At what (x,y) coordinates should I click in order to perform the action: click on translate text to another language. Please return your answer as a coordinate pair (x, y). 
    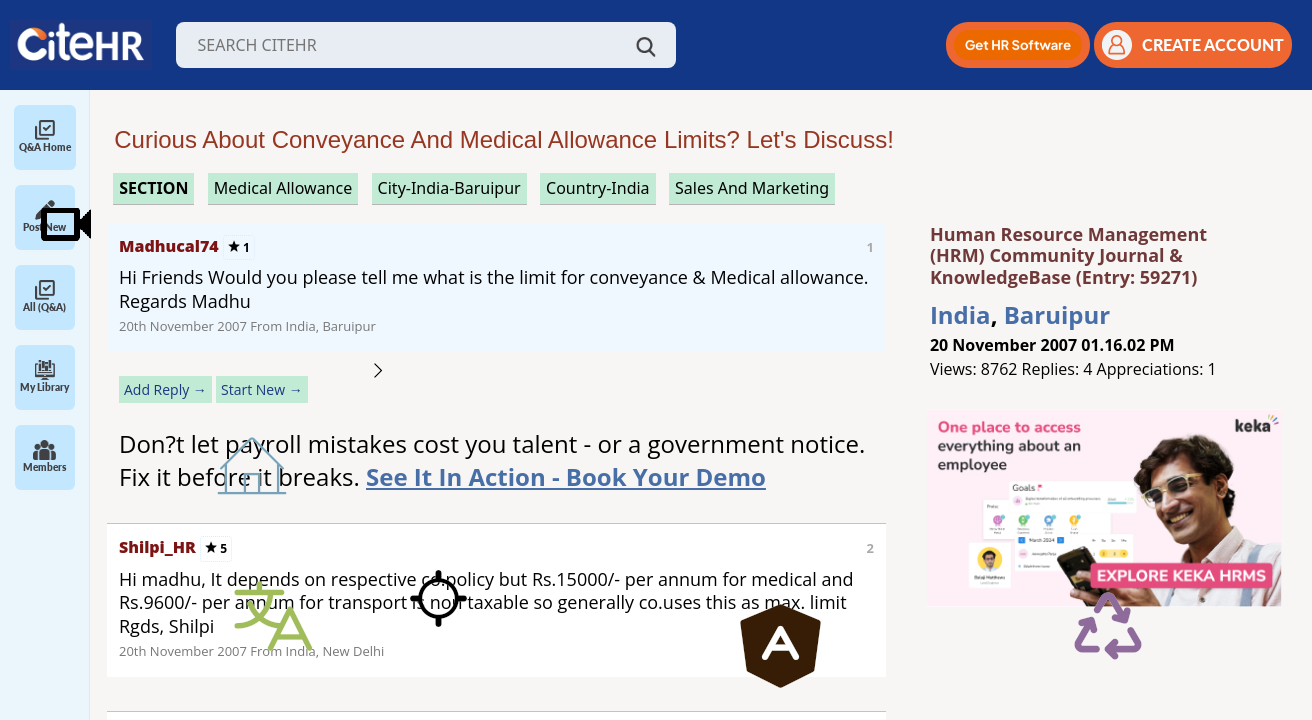
    Looking at the image, I should click on (270, 617).